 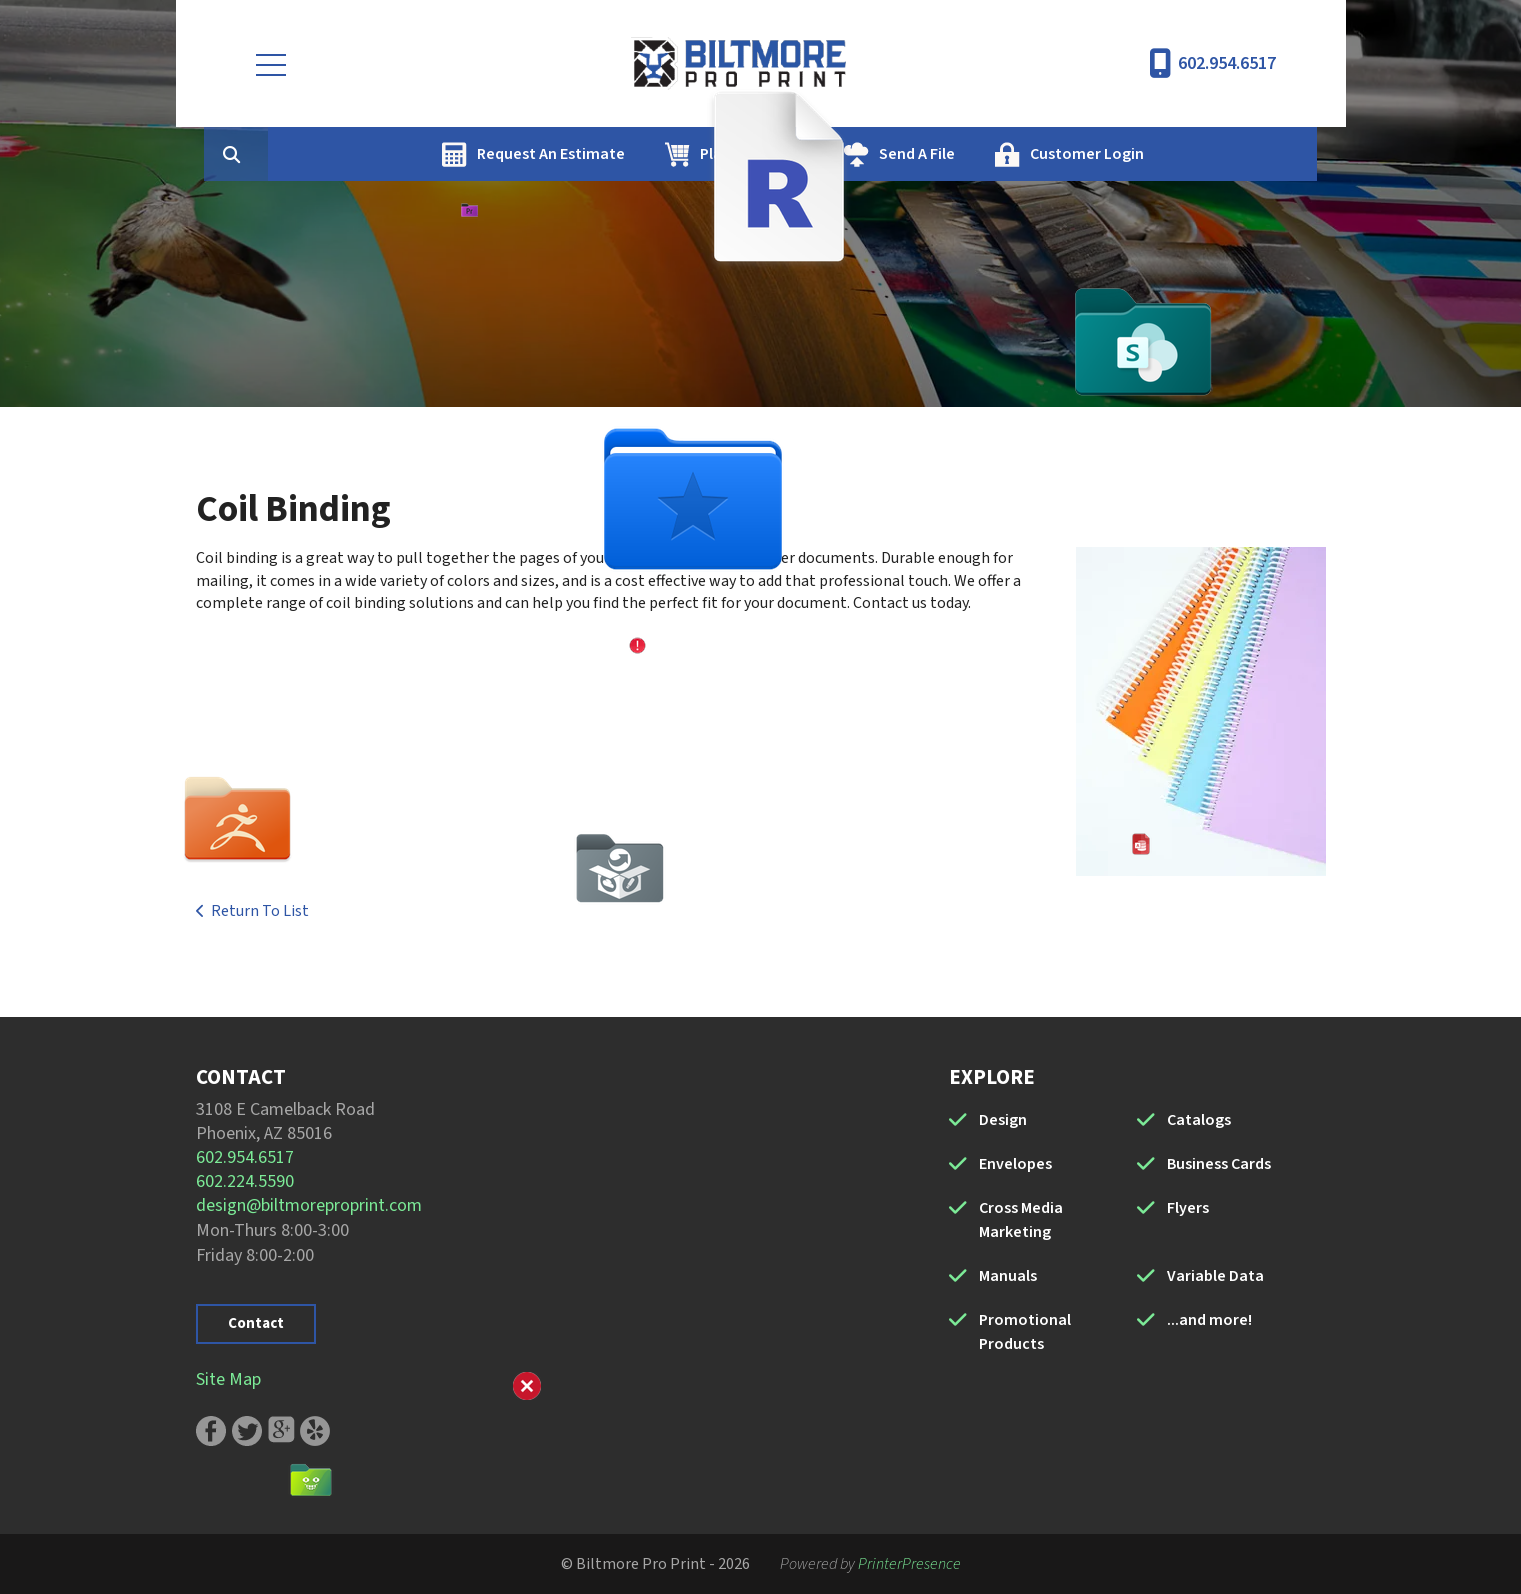 I want to click on open GameJolt games folder, so click(x=311, y=1481).